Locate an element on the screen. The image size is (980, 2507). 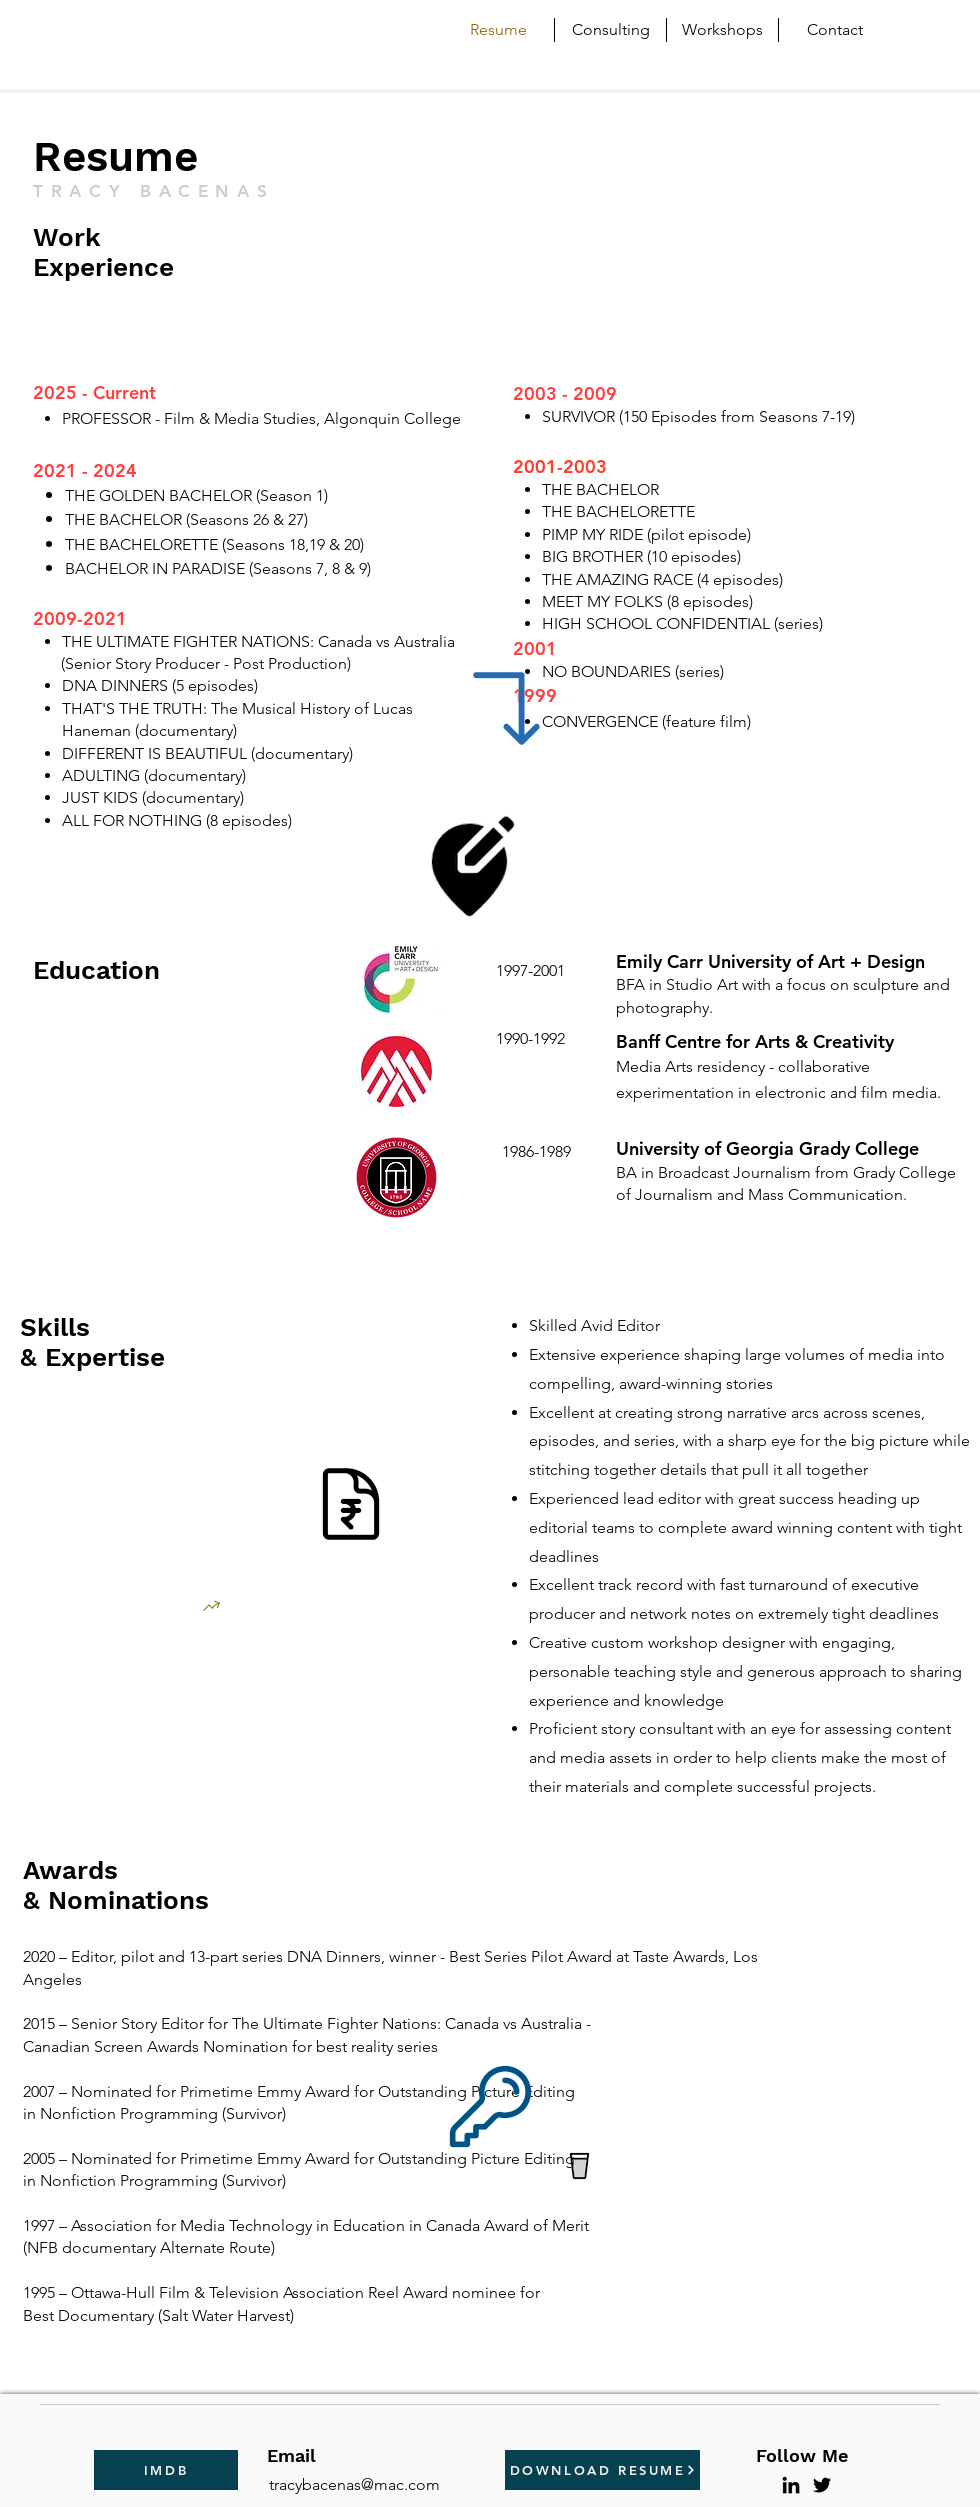
access security or authentication settings is located at coordinates (490, 2106).